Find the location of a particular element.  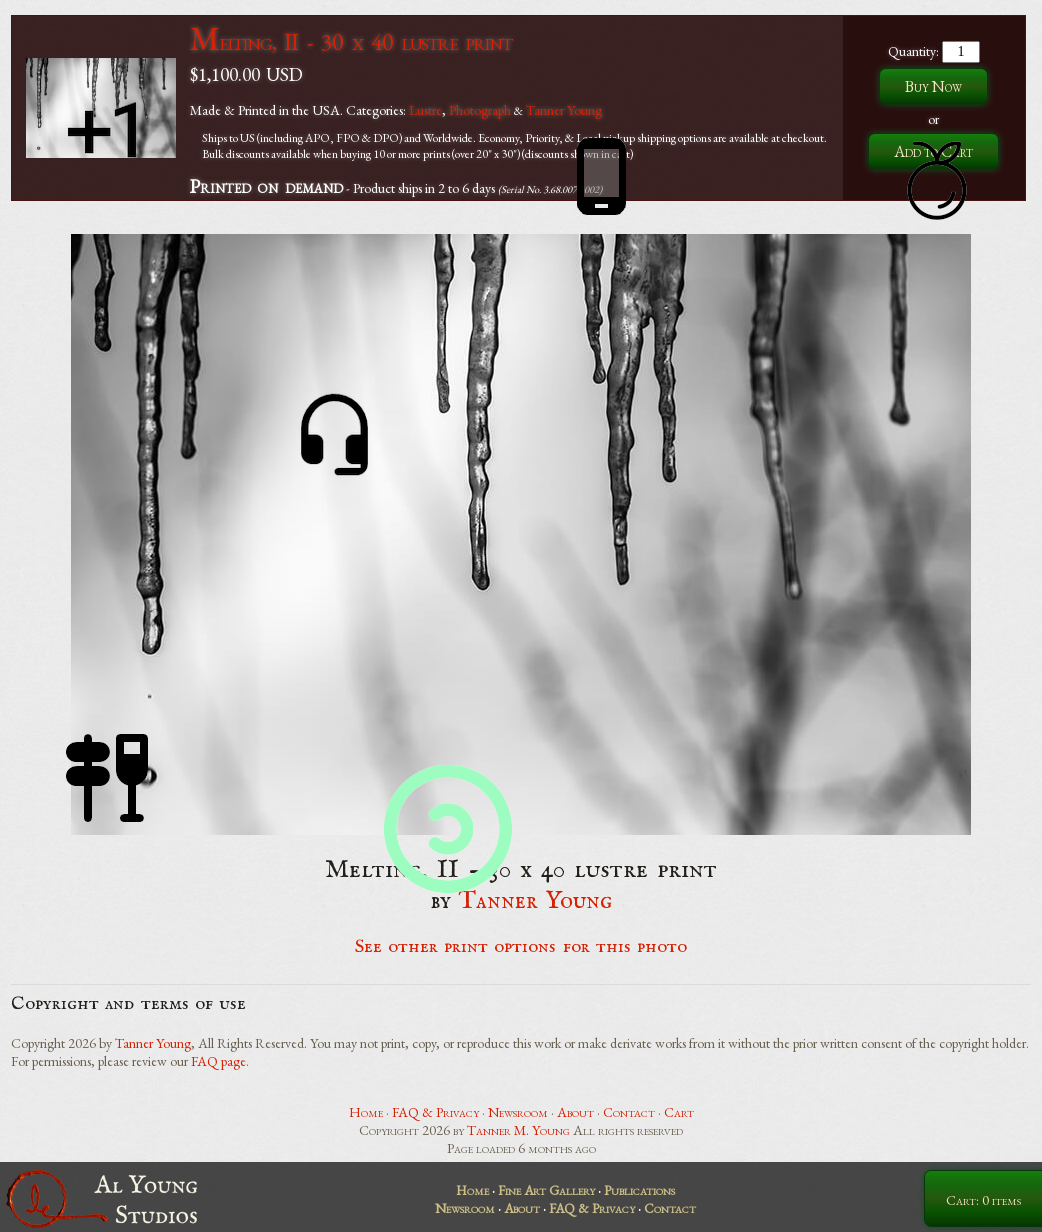

increase exposure by one stop is located at coordinates (102, 132).